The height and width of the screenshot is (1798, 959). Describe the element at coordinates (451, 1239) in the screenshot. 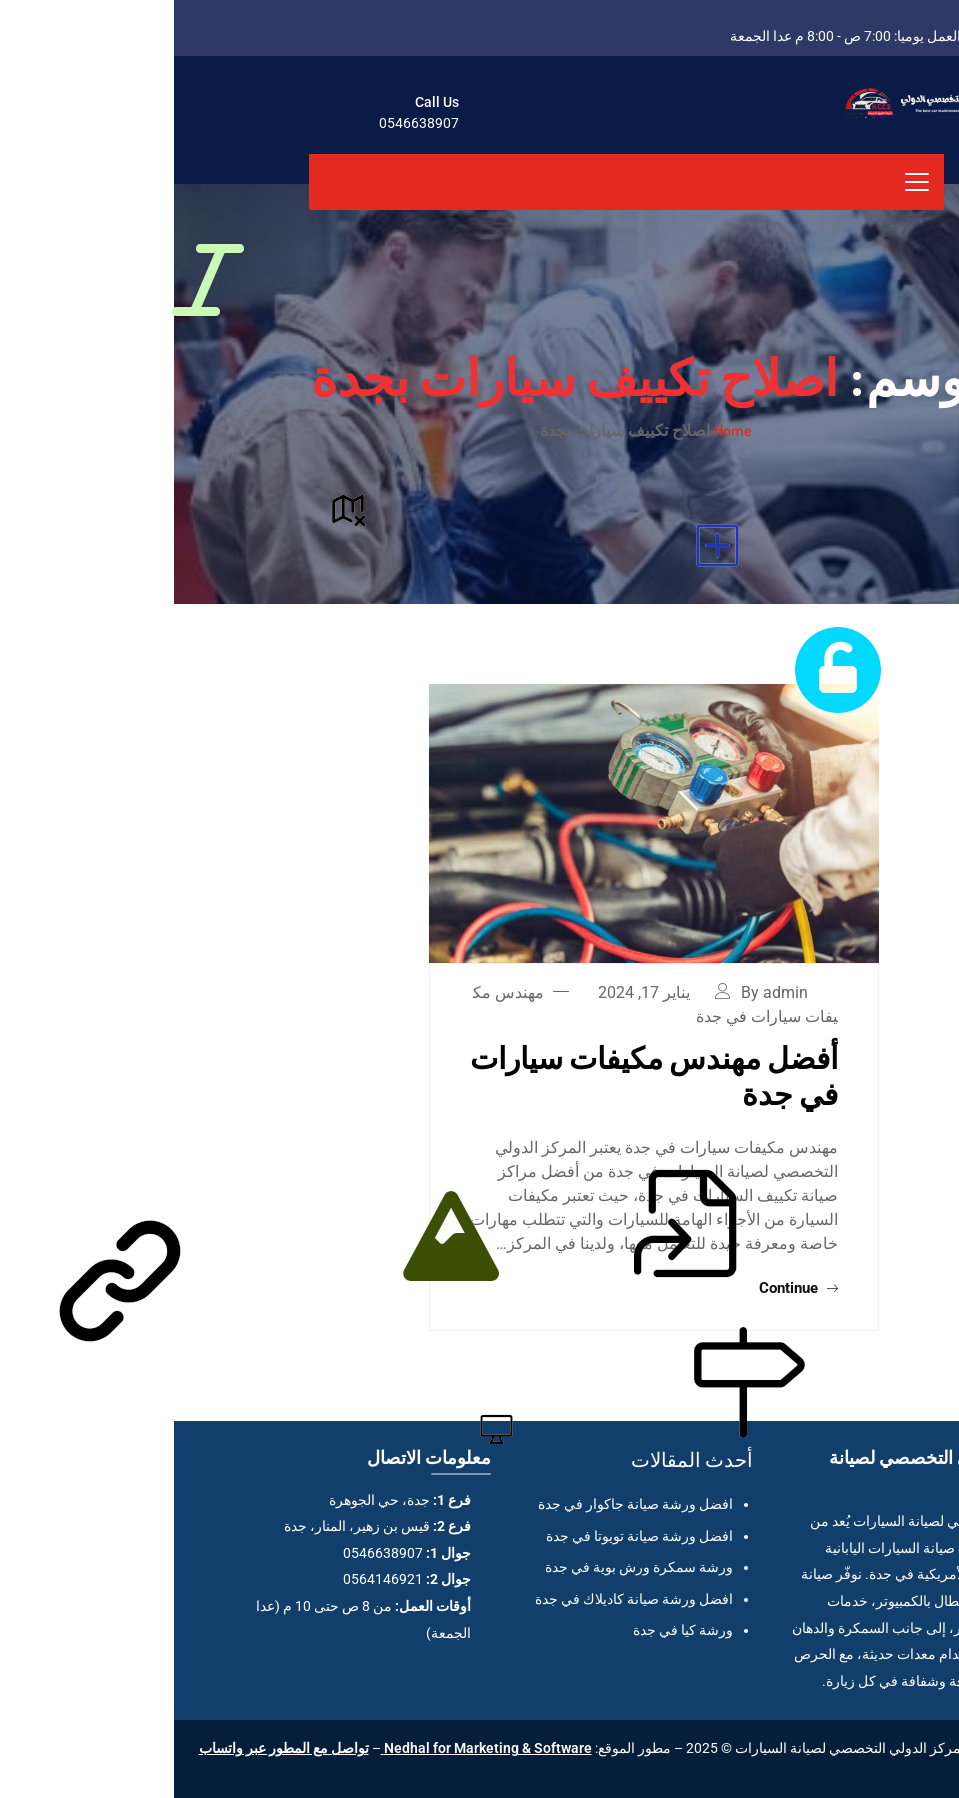

I see `view outdoor or nature-related content` at that location.